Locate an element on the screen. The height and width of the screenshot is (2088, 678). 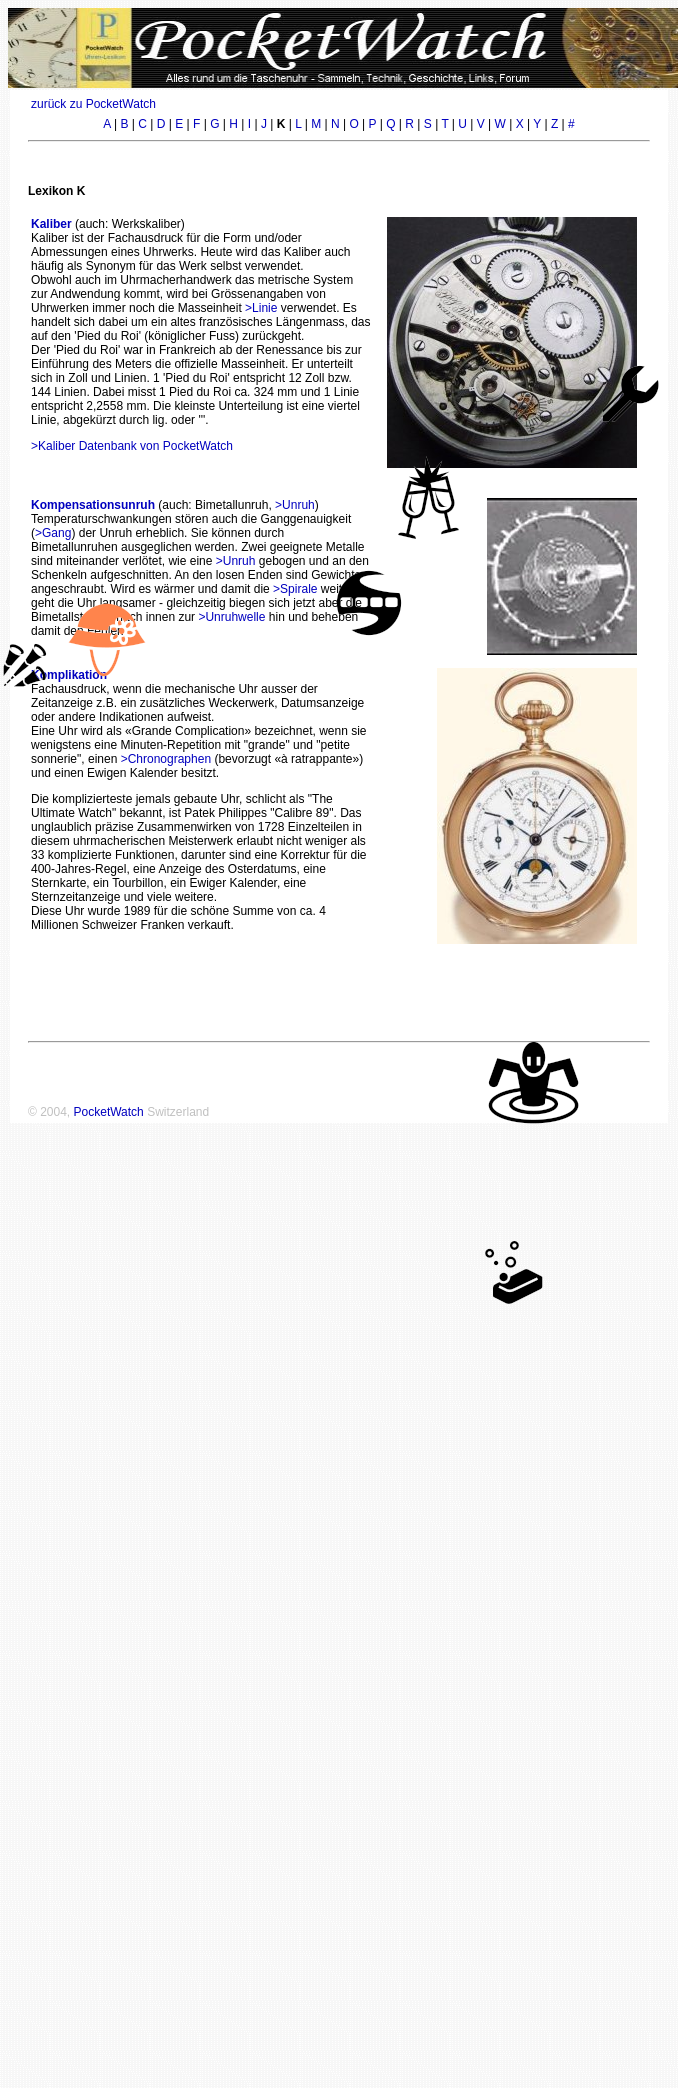
select a flower hat accessory for your character is located at coordinates (107, 640).